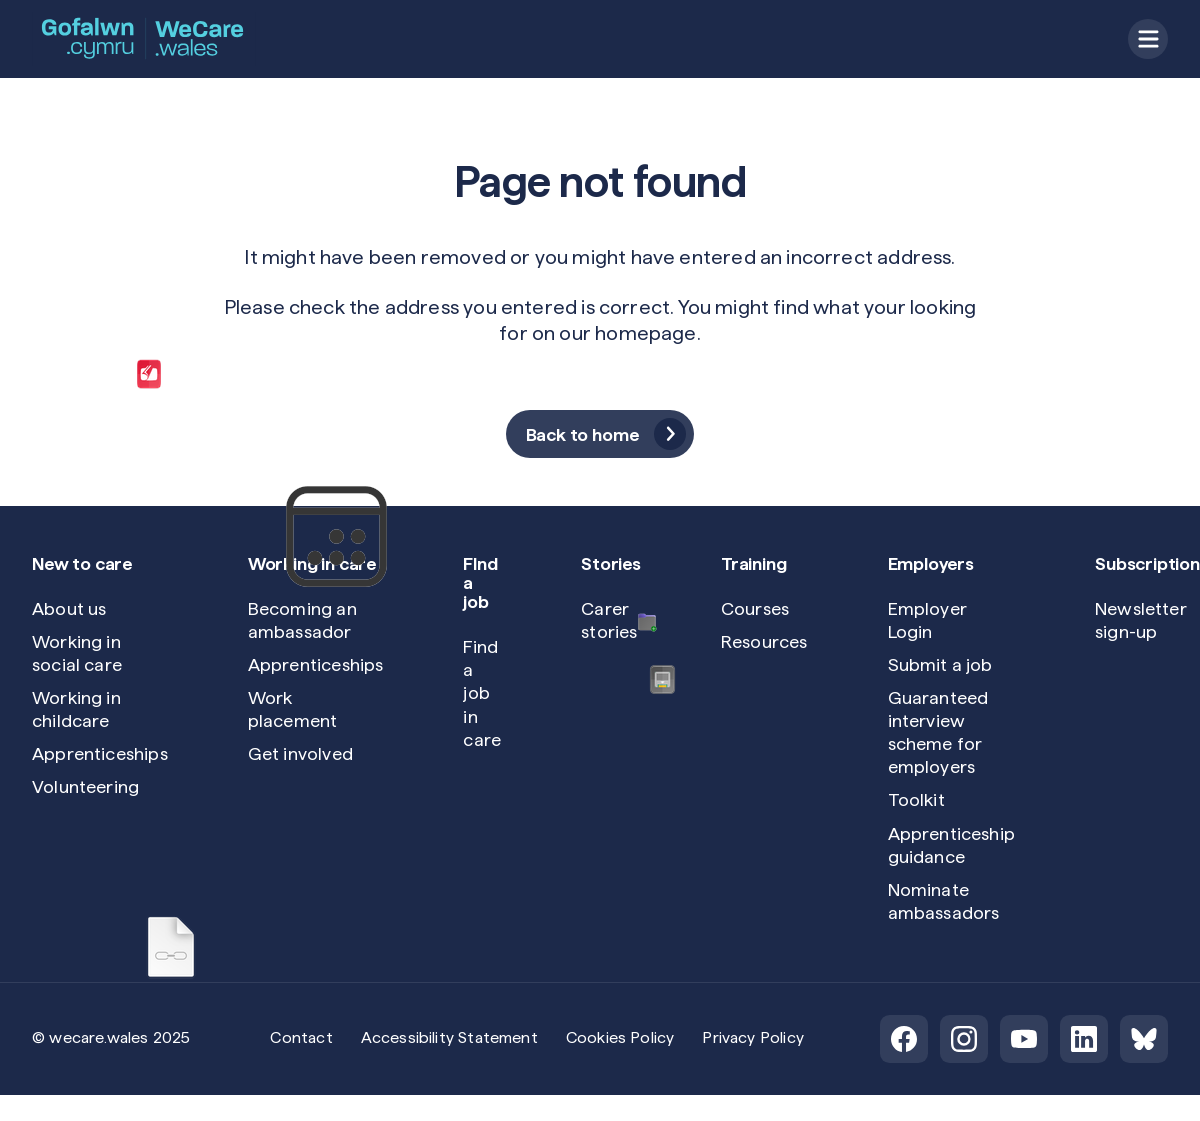  Describe the element at coordinates (149, 374) in the screenshot. I see `postscript document file type indicator` at that location.